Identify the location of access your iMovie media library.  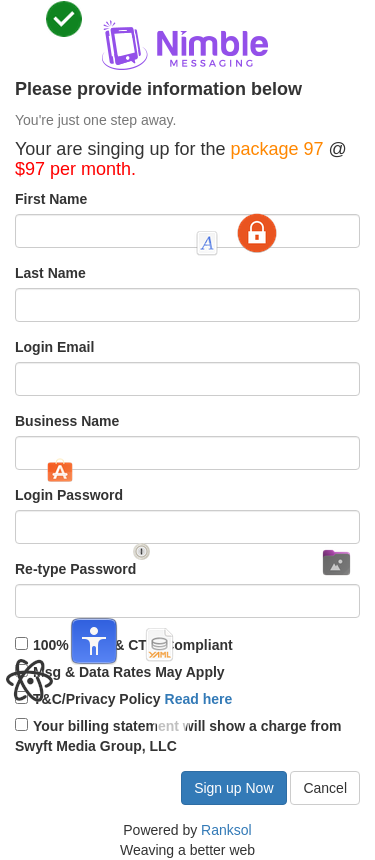
(171, 726).